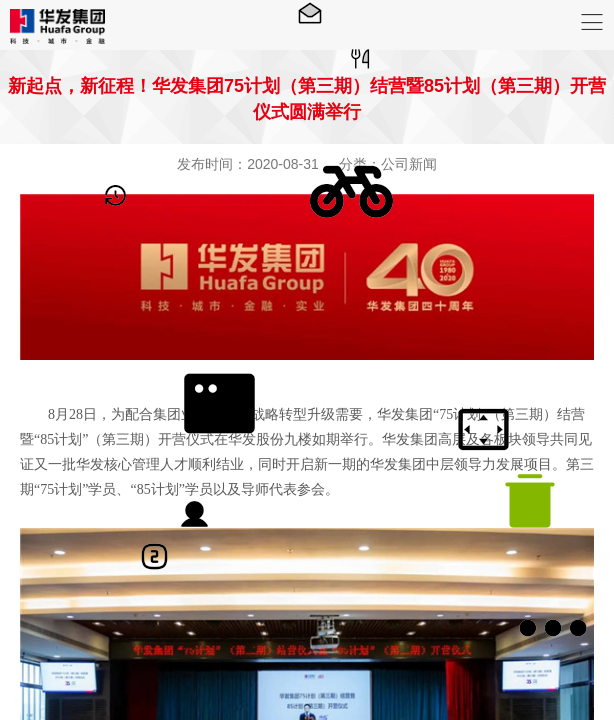 Image resolution: width=614 pixels, height=720 pixels. I want to click on browse nearby restaurants, so click(360, 58).